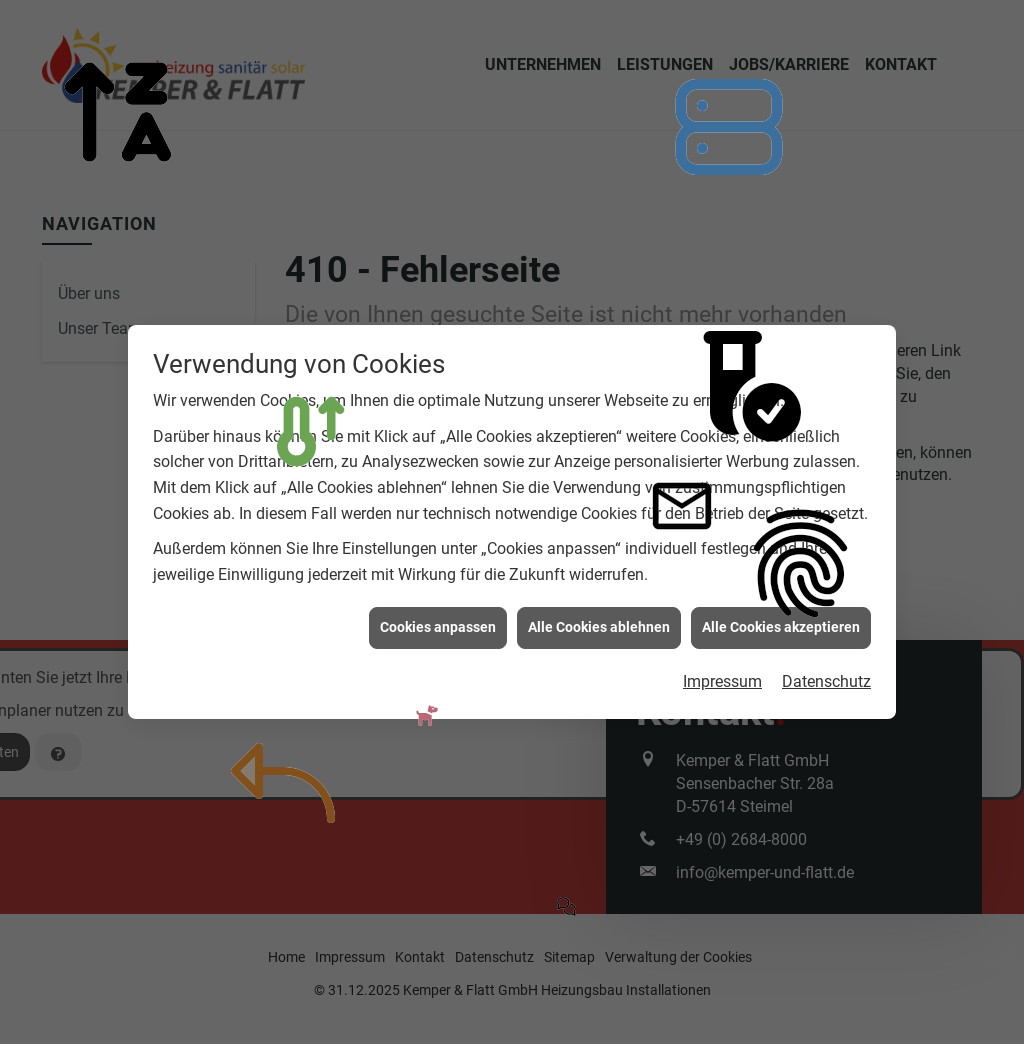 The image size is (1024, 1044). I want to click on sort list alphabetically from Z to A, so click(118, 112).